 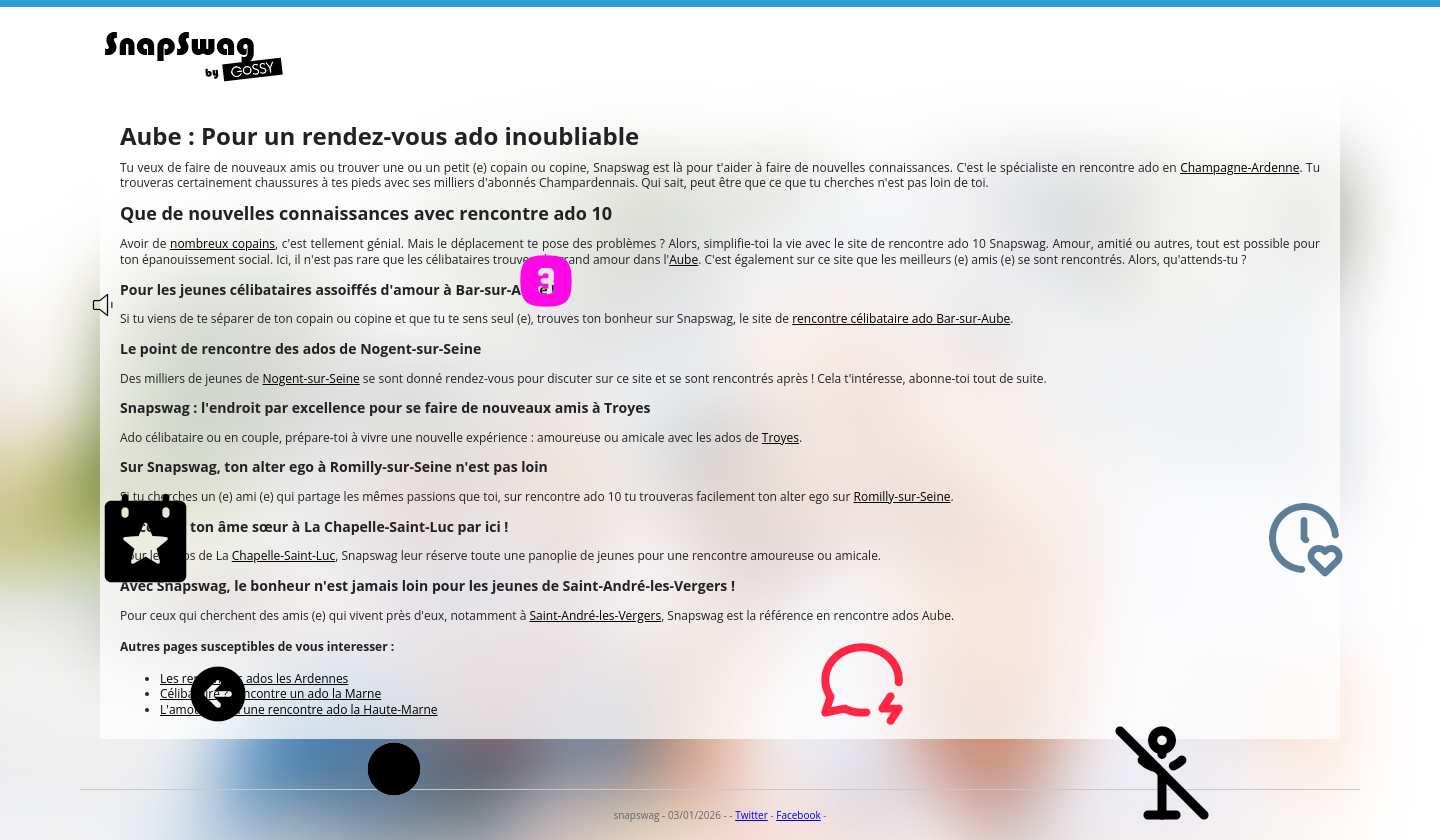 What do you see at coordinates (546, 281) in the screenshot?
I see `indicates step 3 in a multi-step process` at bounding box center [546, 281].